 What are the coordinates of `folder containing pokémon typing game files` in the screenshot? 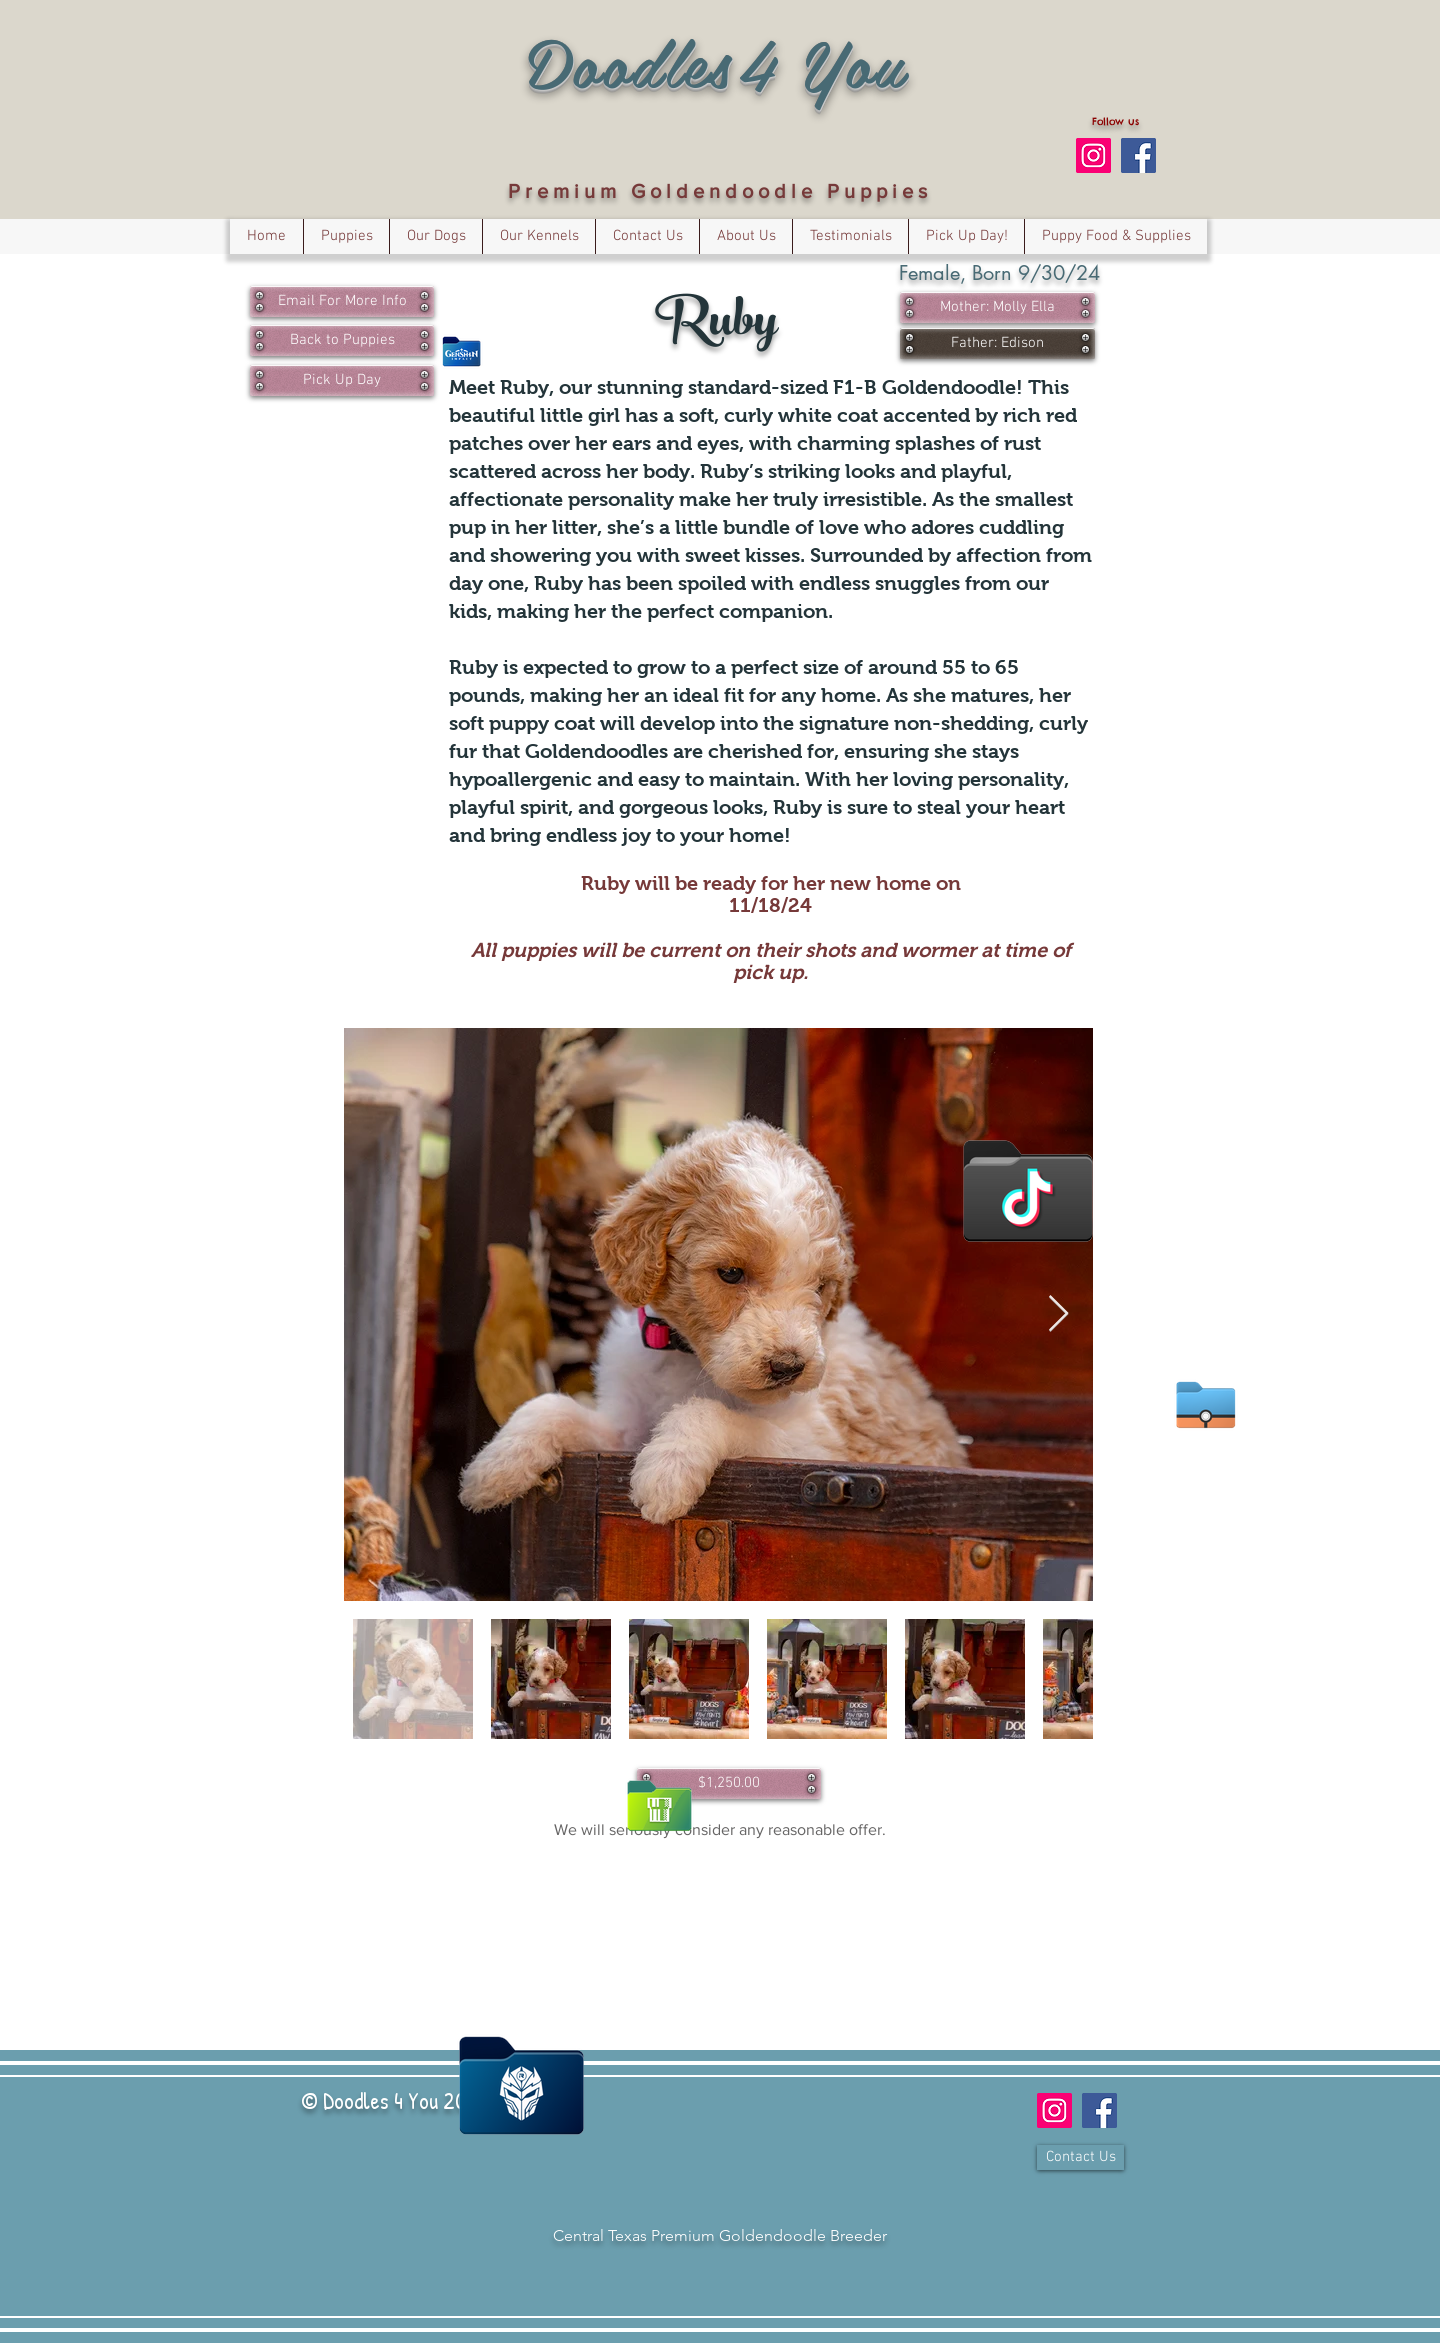 It's located at (1205, 1406).